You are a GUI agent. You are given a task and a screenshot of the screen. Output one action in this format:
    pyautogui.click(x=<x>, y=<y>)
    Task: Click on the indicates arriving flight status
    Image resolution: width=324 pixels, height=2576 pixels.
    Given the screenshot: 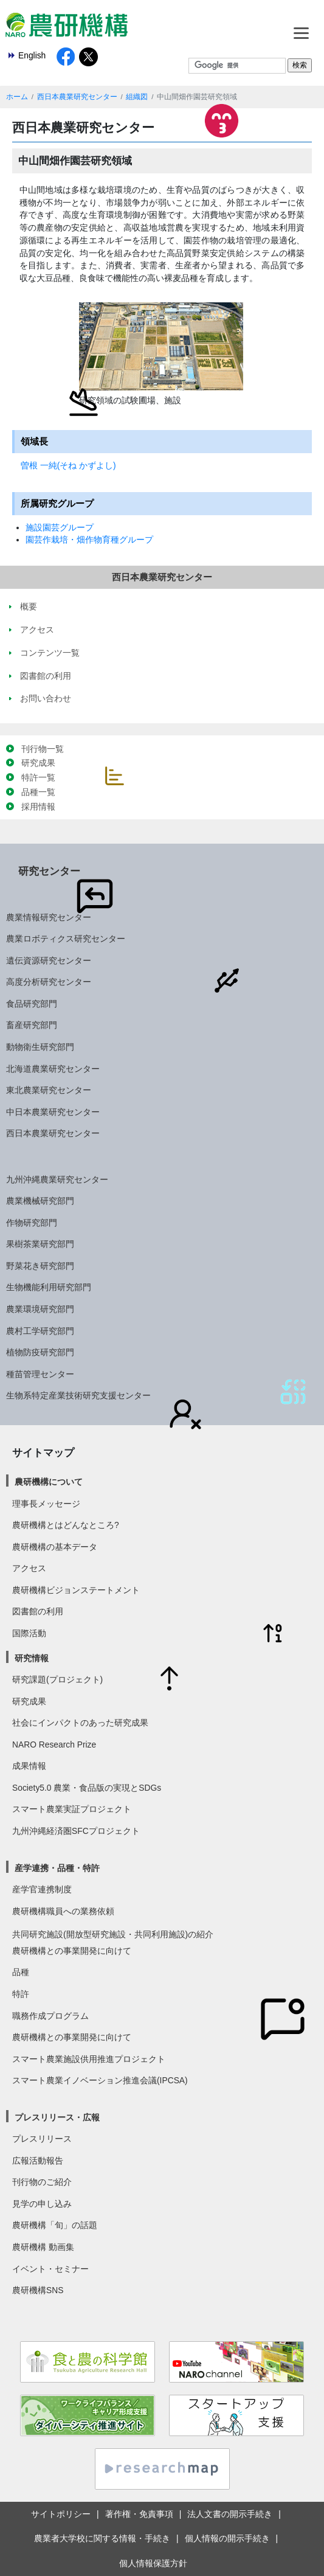 What is the action you would take?
    pyautogui.click(x=83, y=401)
    